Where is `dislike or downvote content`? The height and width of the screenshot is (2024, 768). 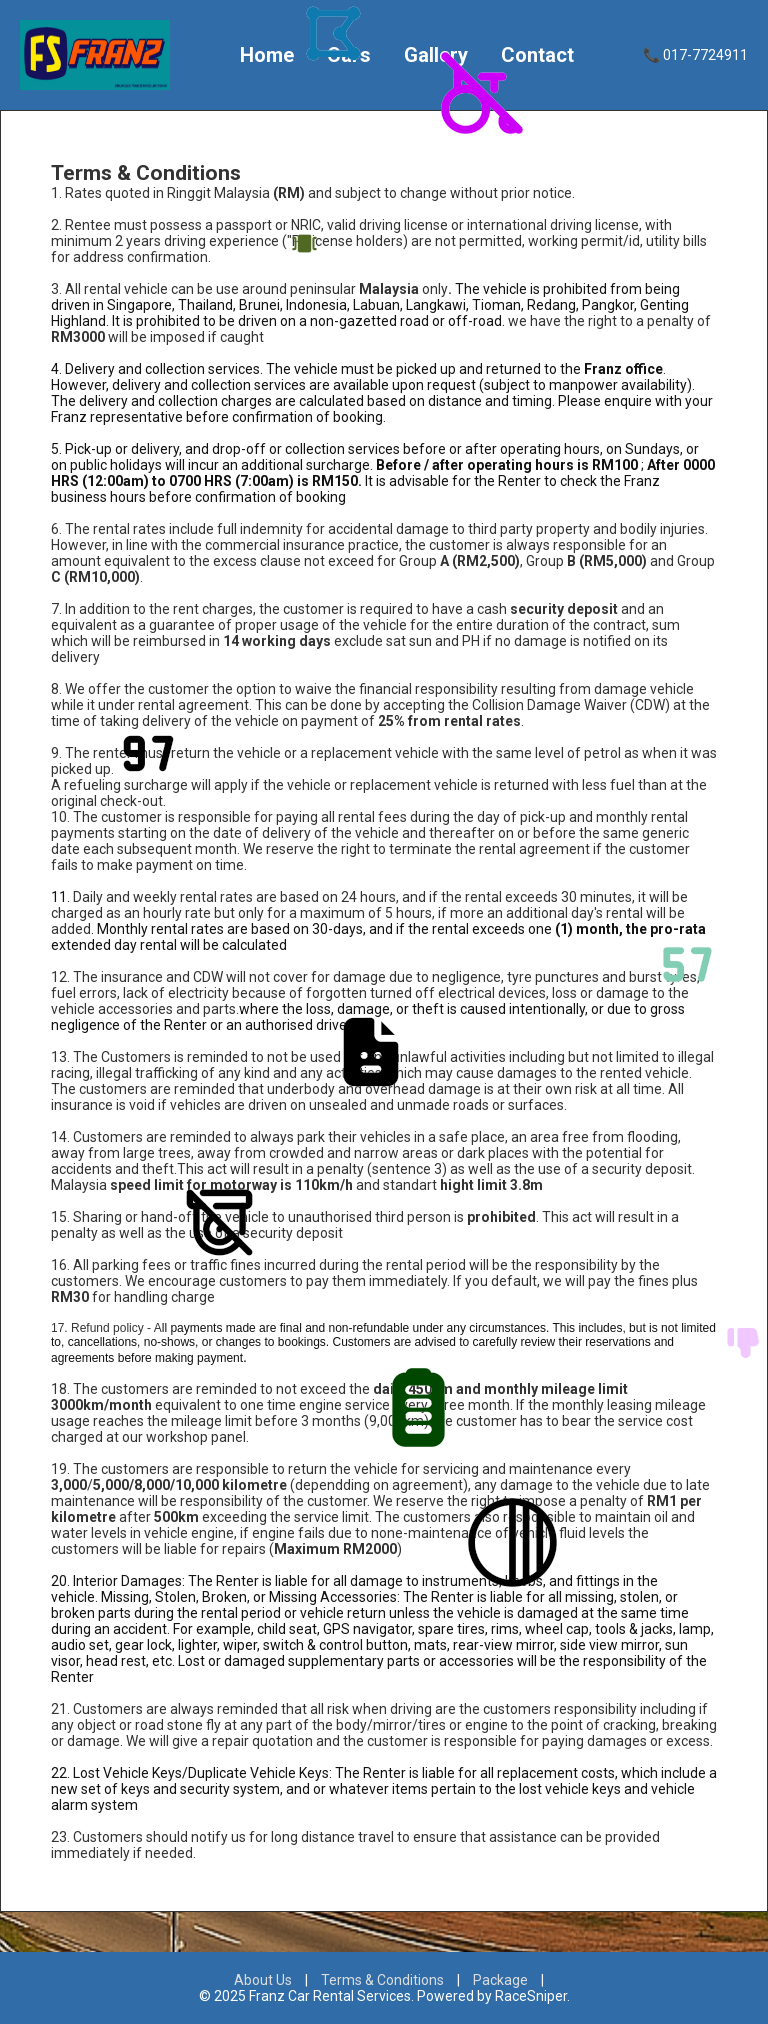 dislike or downvote content is located at coordinates (744, 1343).